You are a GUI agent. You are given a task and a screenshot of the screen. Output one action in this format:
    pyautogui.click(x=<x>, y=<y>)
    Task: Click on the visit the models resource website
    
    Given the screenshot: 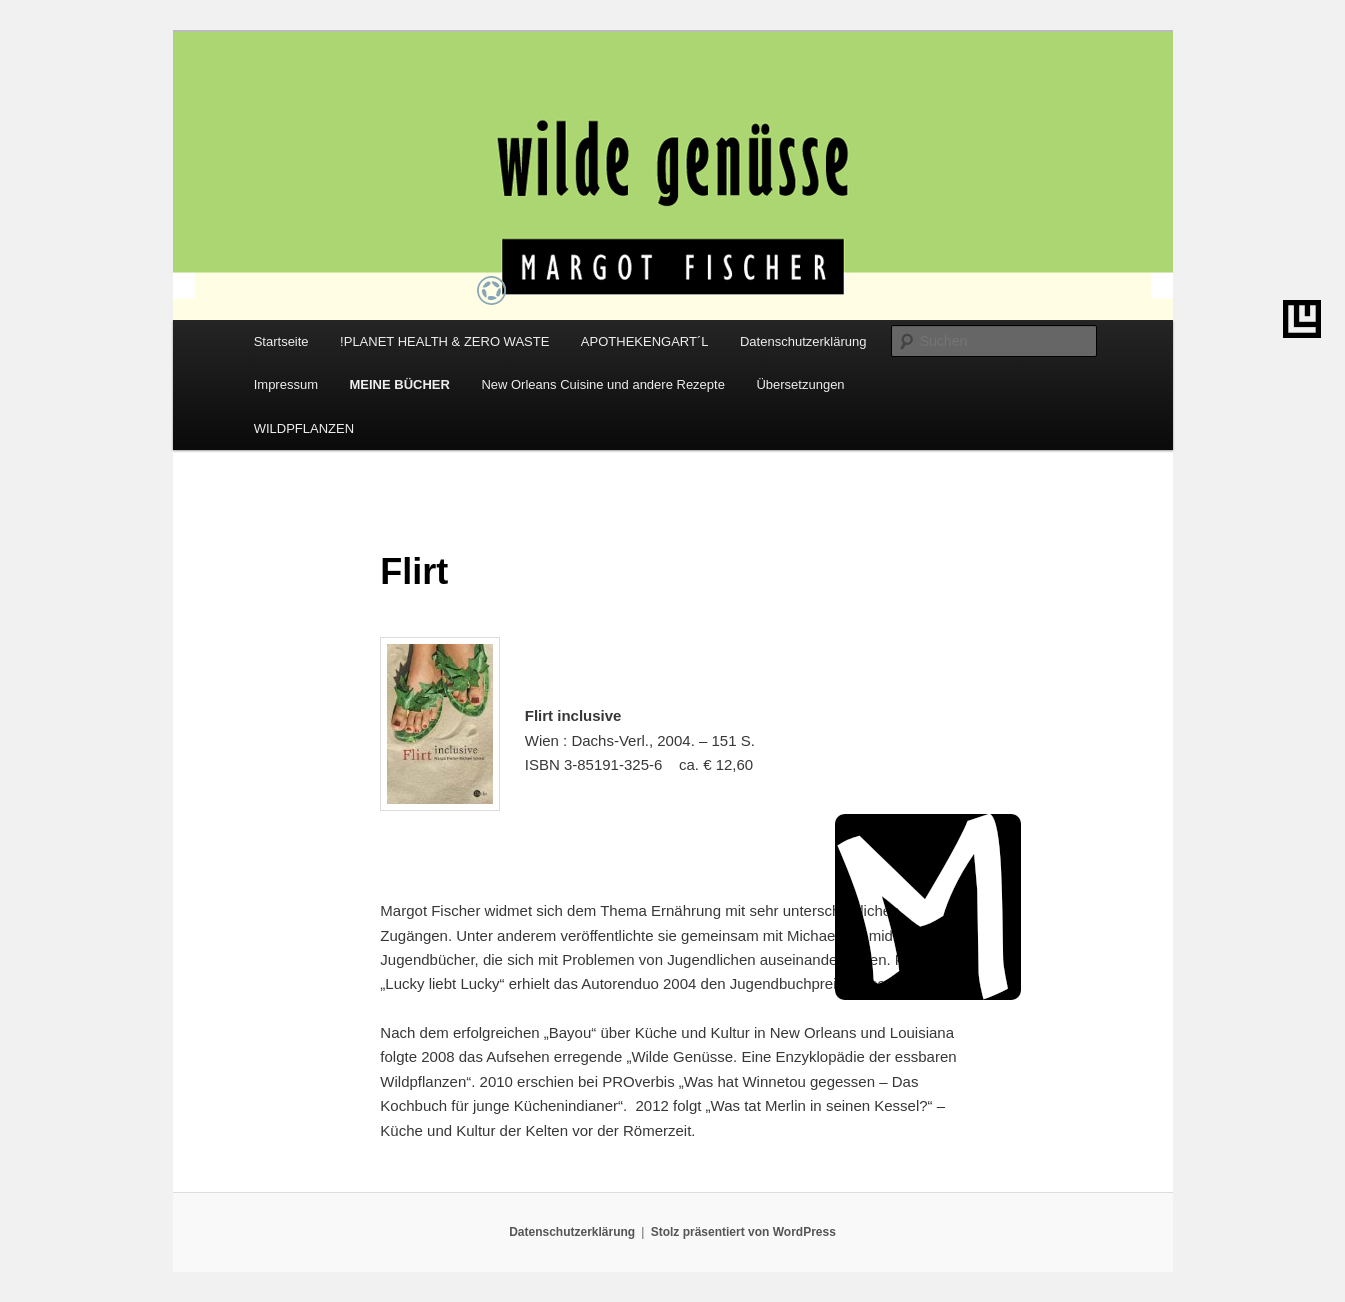 What is the action you would take?
    pyautogui.click(x=928, y=907)
    